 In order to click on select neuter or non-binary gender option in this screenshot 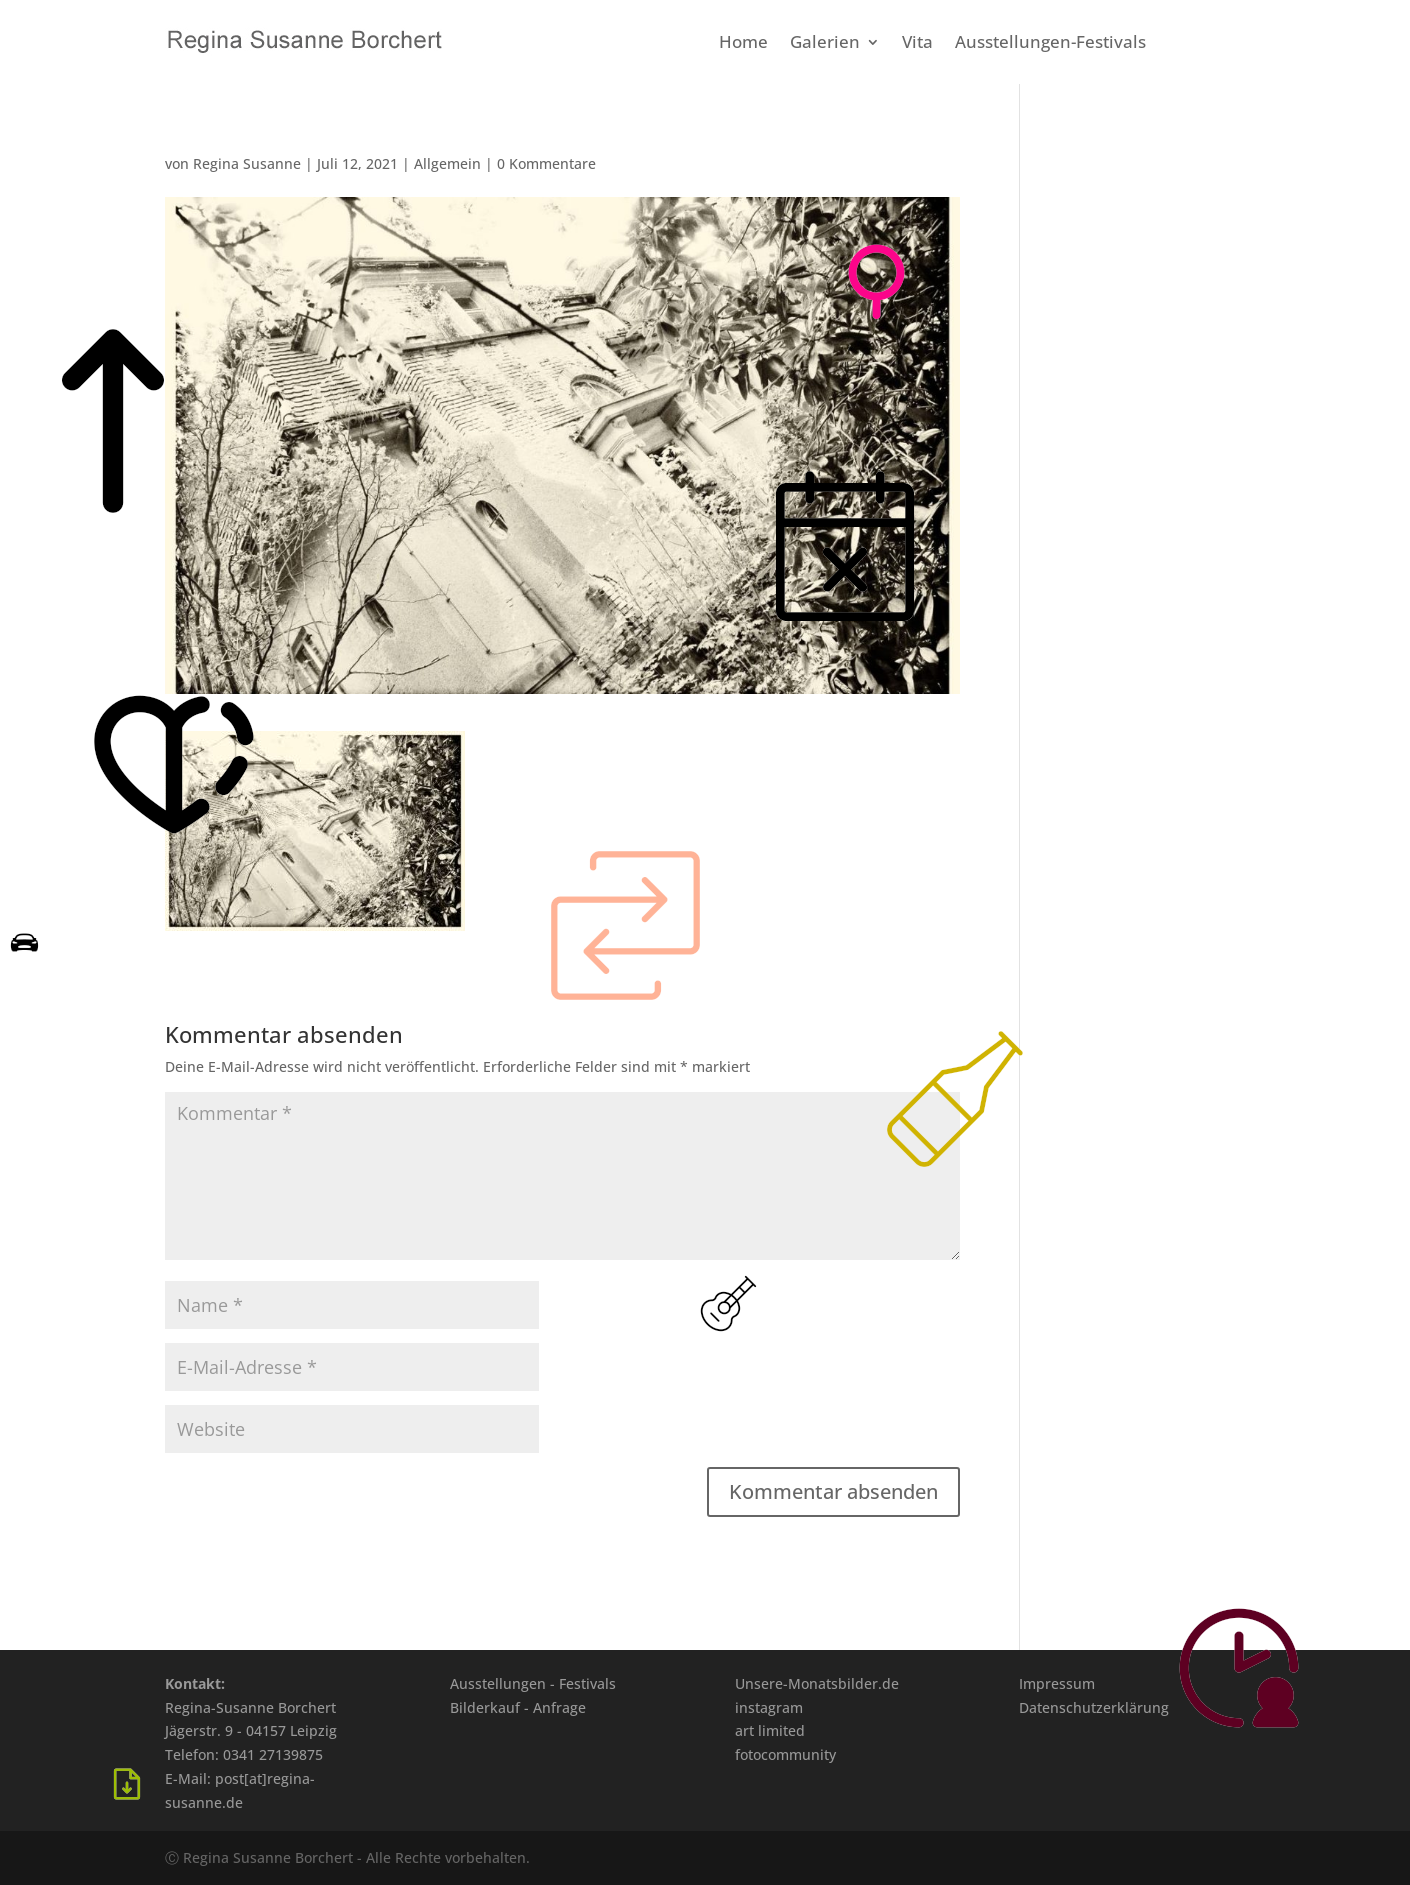, I will do `click(876, 280)`.